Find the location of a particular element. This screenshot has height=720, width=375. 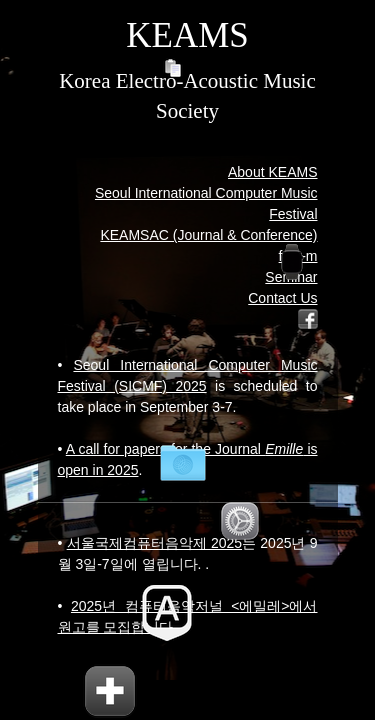

paste content from clipboard is located at coordinates (173, 68).